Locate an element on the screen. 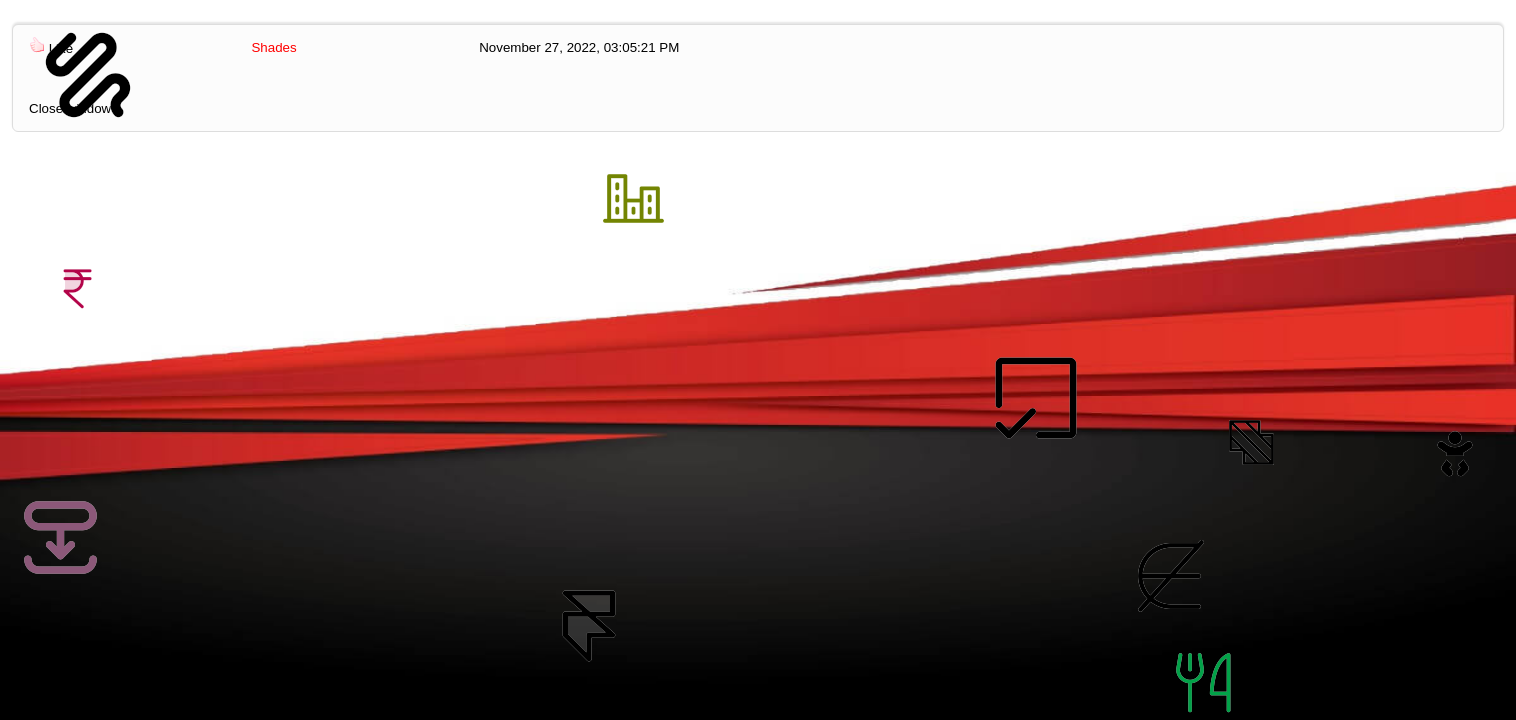 This screenshot has width=1516, height=720. access food and dining options is located at coordinates (1204, 681).